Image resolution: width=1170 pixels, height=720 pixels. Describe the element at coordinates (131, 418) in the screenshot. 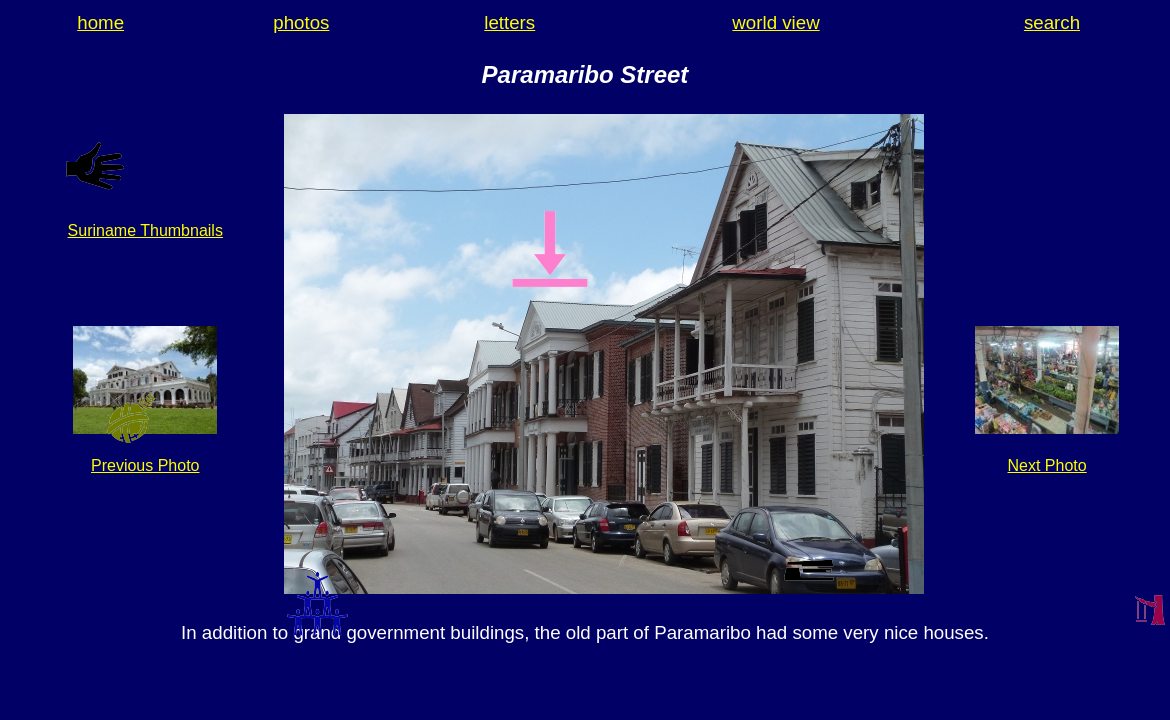

I see `use a potion or consumable item` at that location.